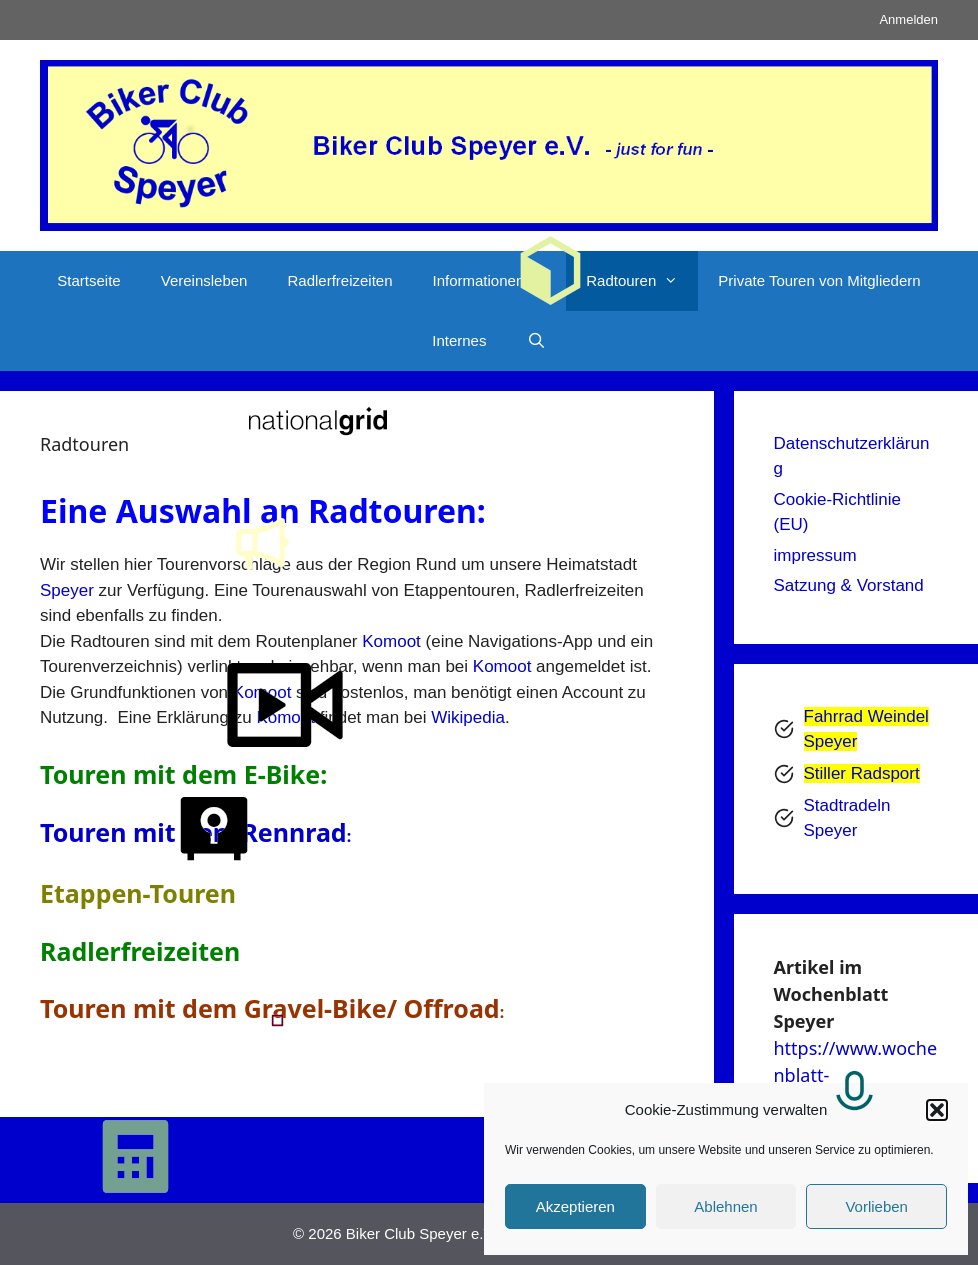 The image size is (978, 1265). Describe the element at coordinates (214, 827) in the screenshot. I see `access secure storage or vault` at that location.